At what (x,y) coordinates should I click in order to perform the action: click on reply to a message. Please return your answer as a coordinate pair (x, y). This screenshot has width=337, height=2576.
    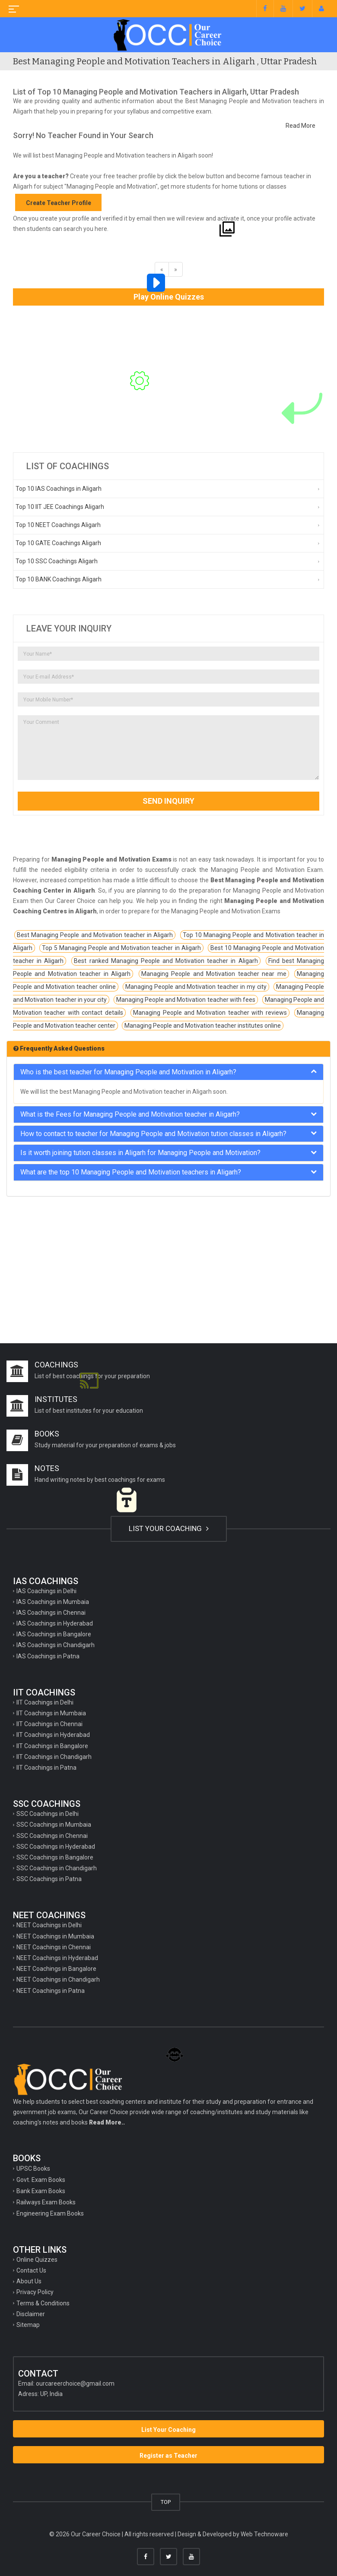
    Looking at the image, I should click on (302, 408).